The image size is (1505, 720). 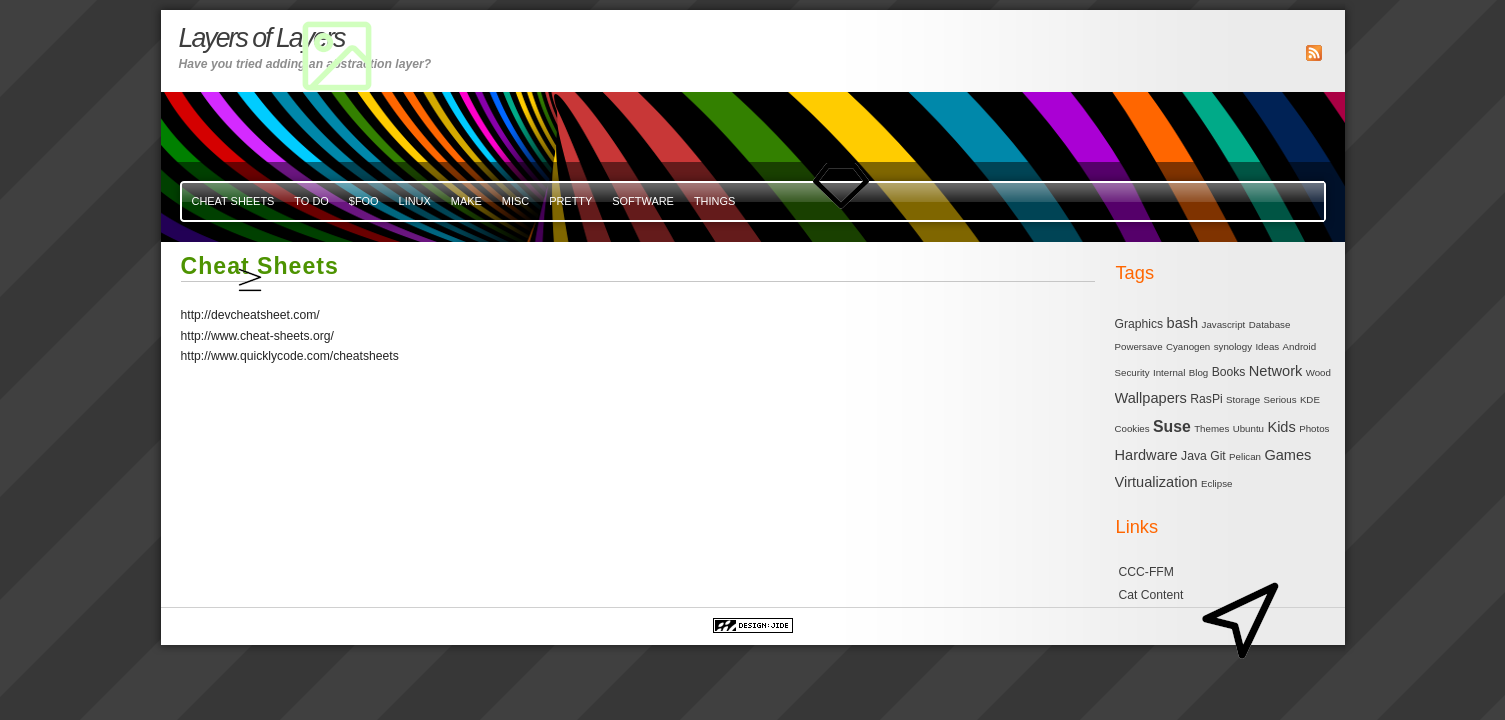 I want to click on indicates Ruby programming language, so click(x=841, y=184).